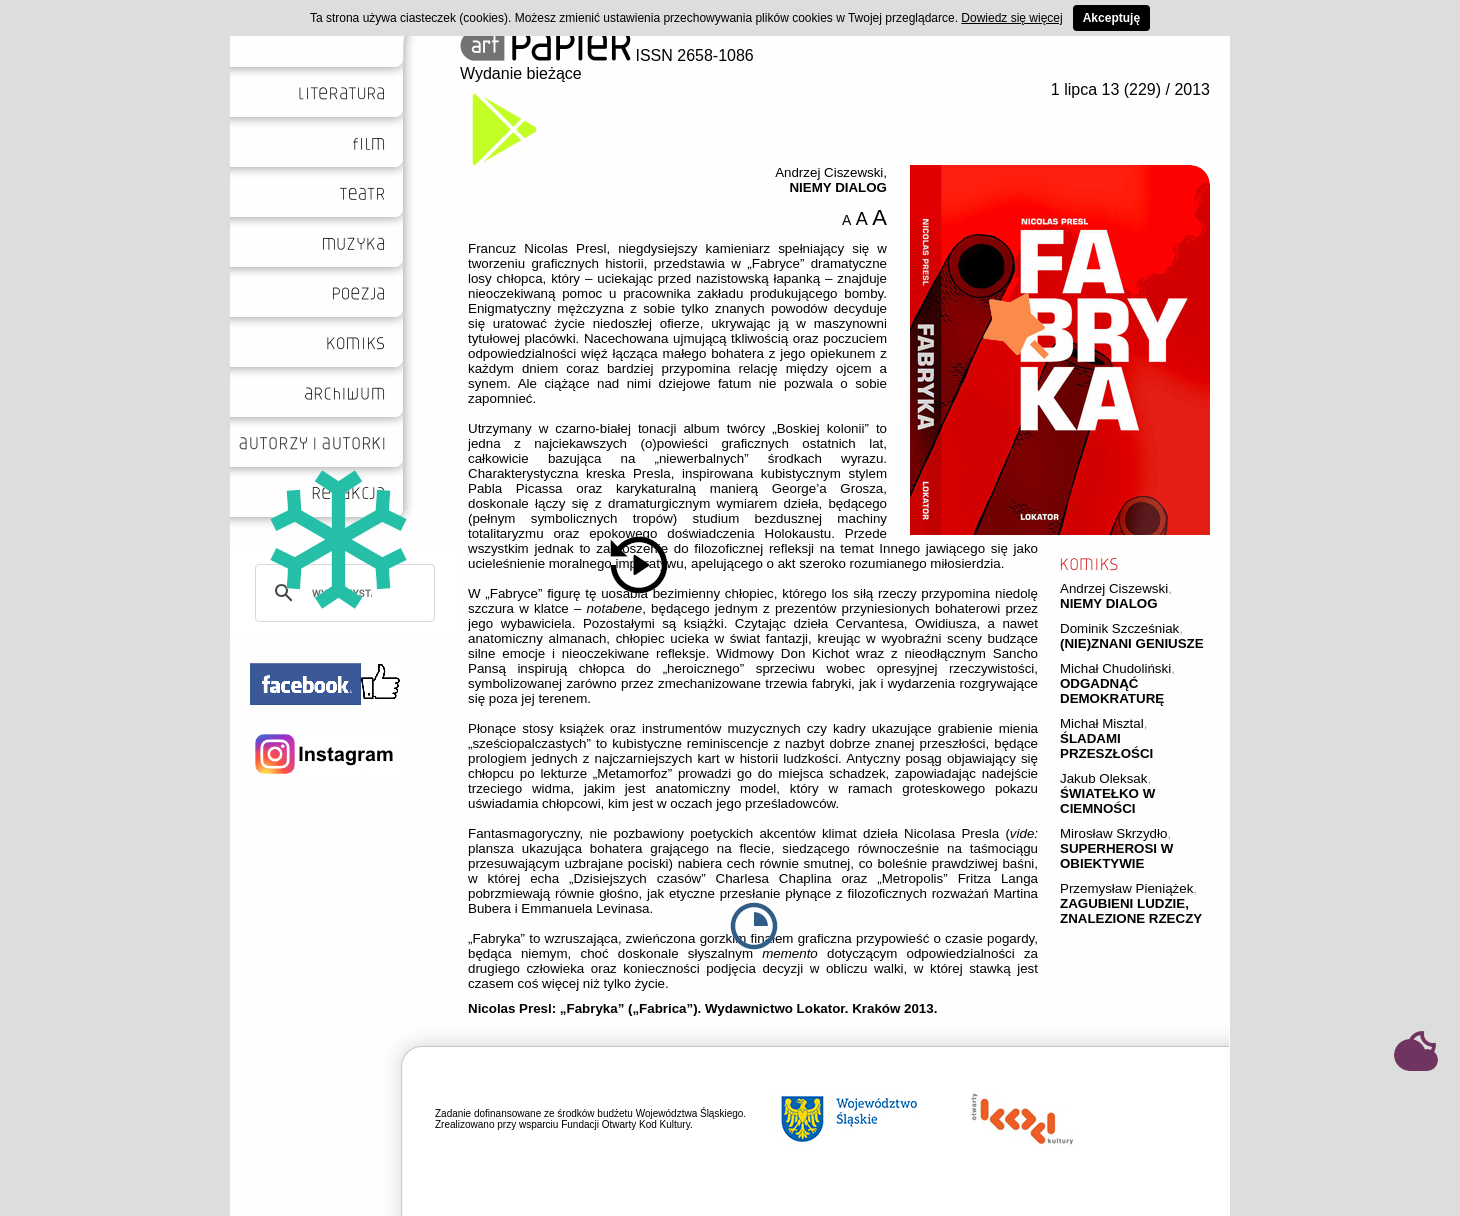 The image size is (1460, 1216). What do you see at coordinates (754, 926) in the screenshot?
I see `indicates 25% progress or completion` at bounding box center [754, 926].